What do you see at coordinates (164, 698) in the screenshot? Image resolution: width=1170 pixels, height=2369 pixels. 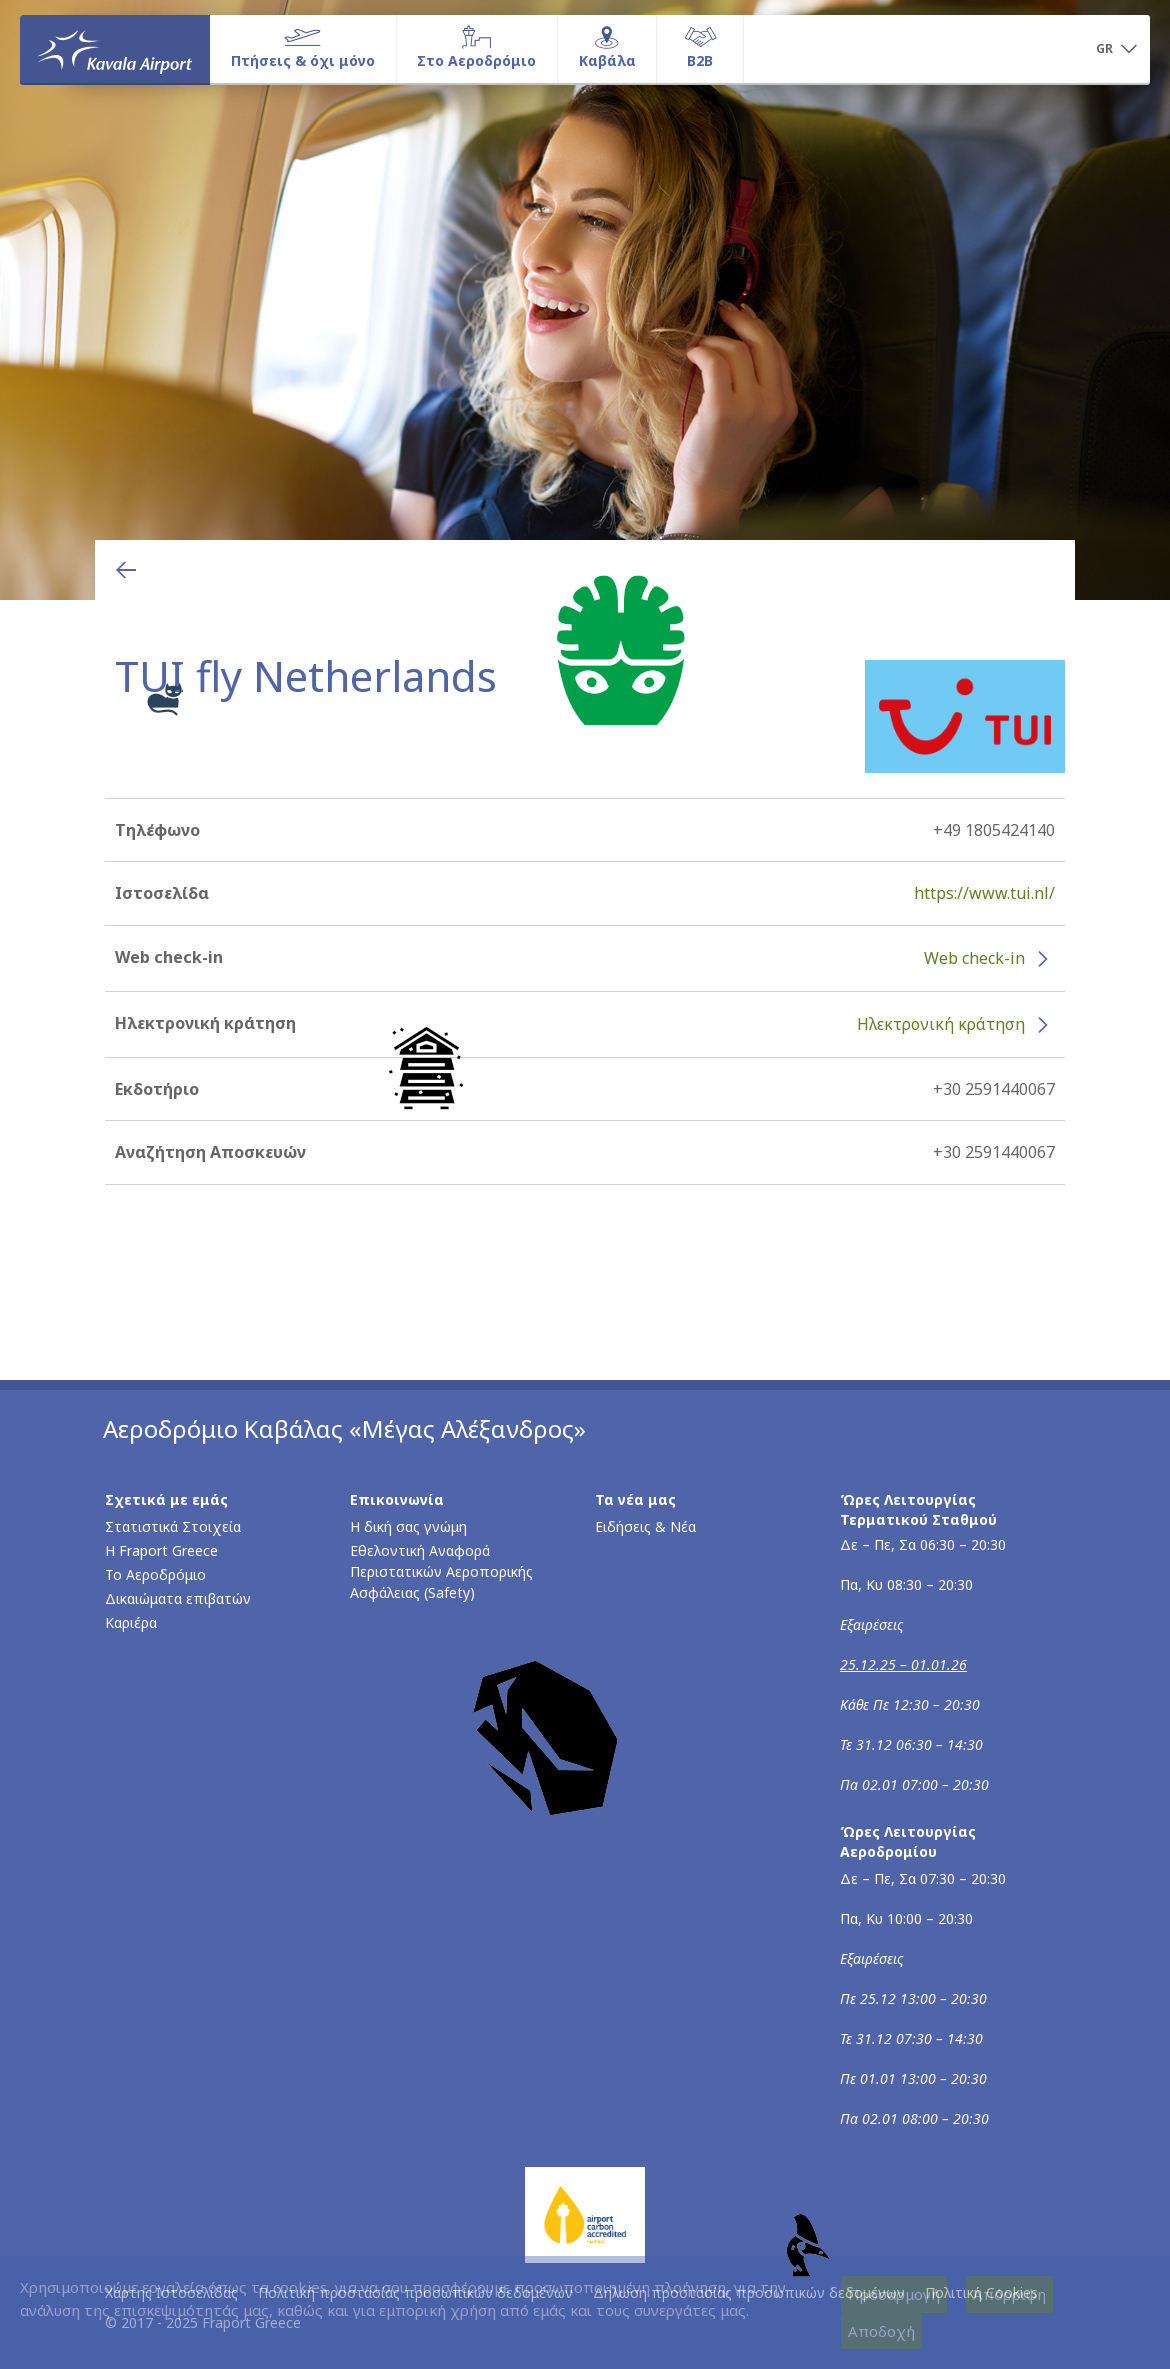 I see `select cat as your avatar or character` at bounding box center [164, 698].